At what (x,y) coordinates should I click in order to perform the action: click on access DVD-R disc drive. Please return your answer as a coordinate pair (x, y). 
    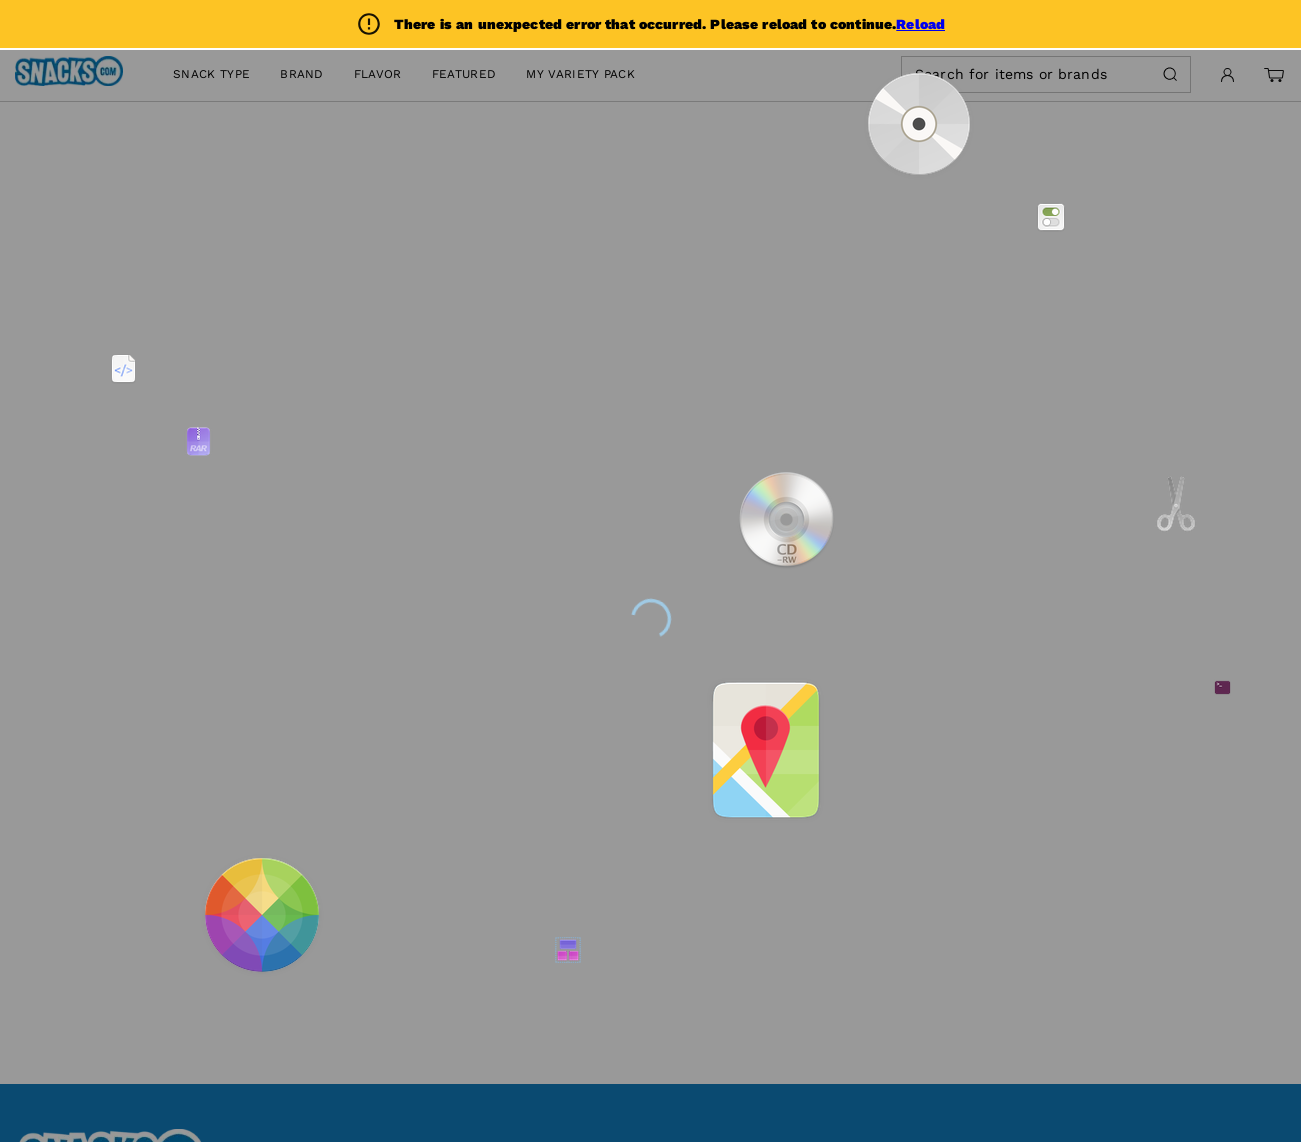
    Looking at the image, I should click on (919, 124).